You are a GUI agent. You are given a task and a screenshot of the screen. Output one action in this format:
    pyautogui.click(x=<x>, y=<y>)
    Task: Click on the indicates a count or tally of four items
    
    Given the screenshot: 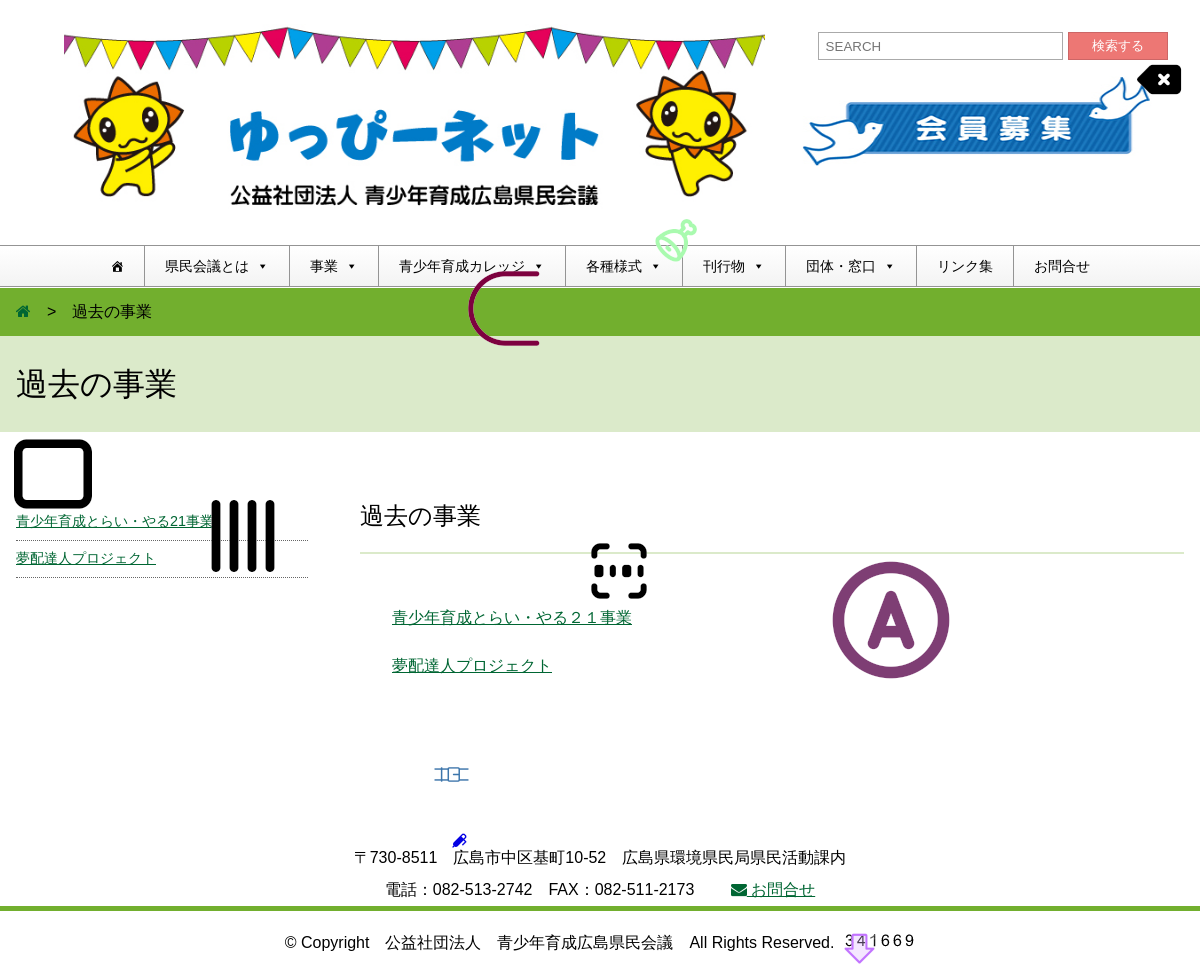 What is the action you would take?
    pyautogui.click(x=243, y=536)
    